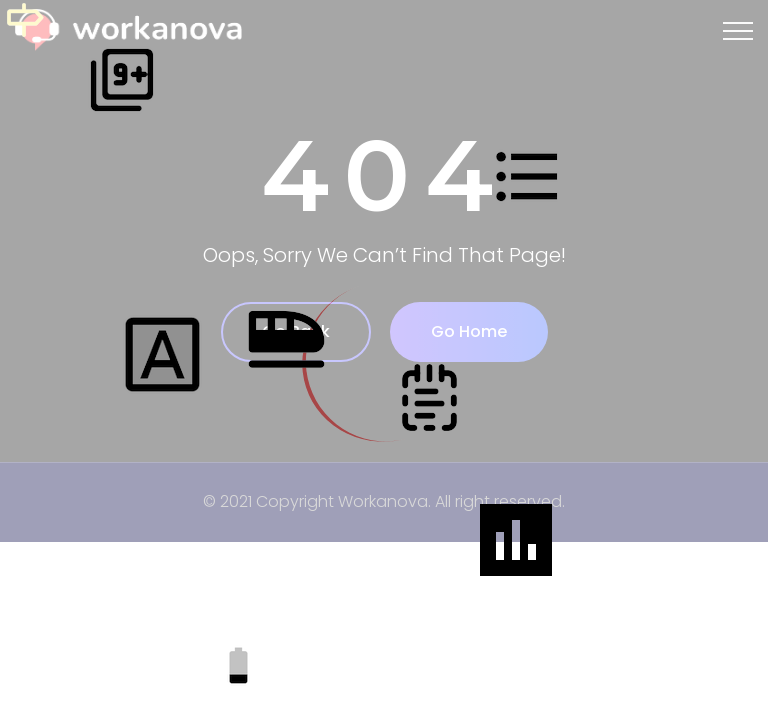 Image resolution: width=768 pixels, height=720 pixels. I want to click on download or install a new font, so click(162, 354).